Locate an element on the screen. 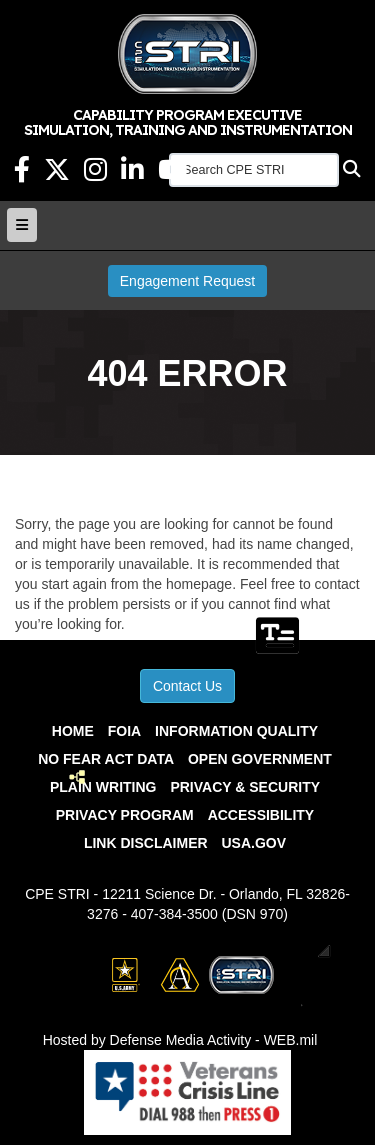 This screenshot has height=1145, width=375. view hierarchical organization or folder structure is located at coordinates (78, 777).